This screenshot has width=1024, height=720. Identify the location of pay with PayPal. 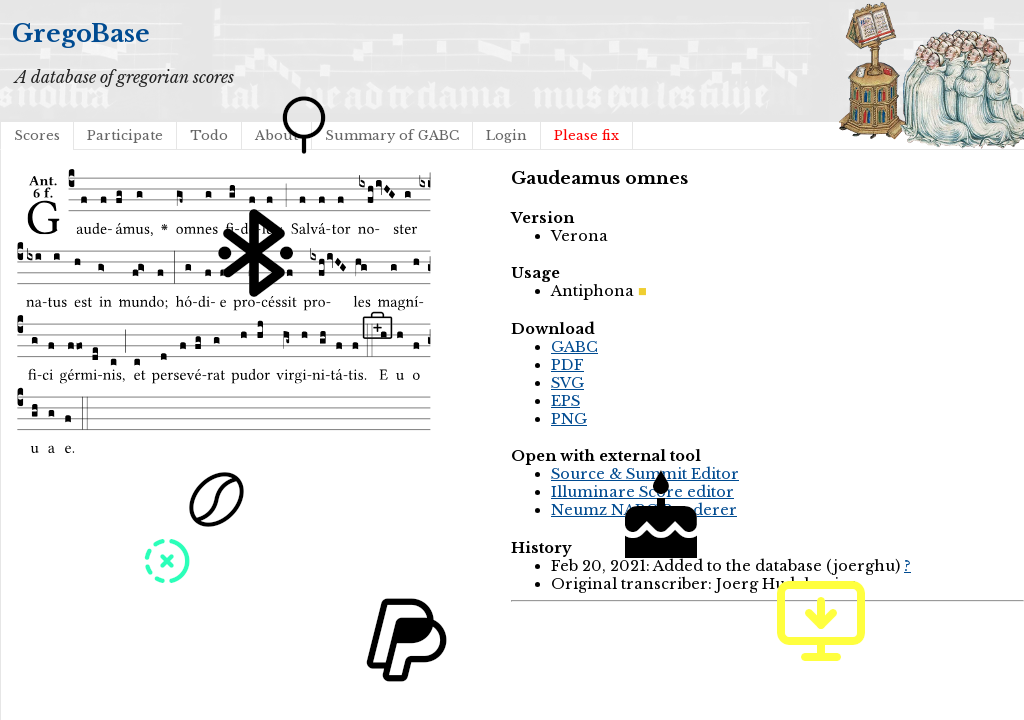
(405, 640).